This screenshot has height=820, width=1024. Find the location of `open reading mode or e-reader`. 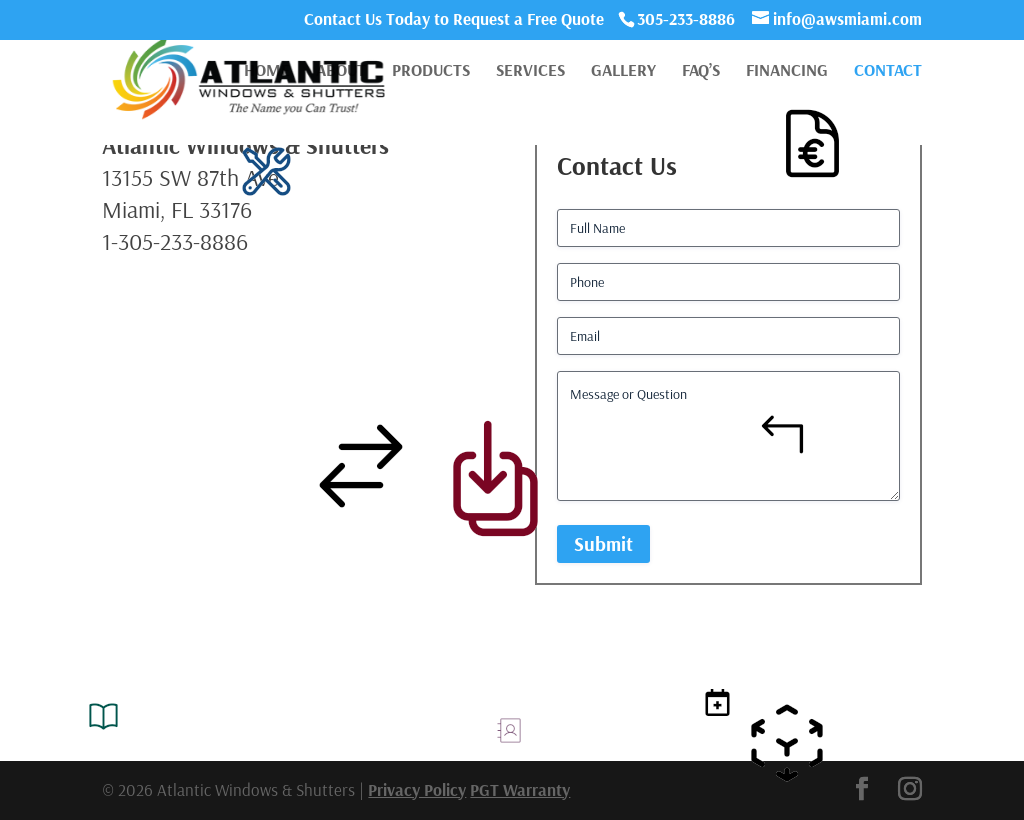

open reading mode or e-reader is located at coordinates (103, 716).